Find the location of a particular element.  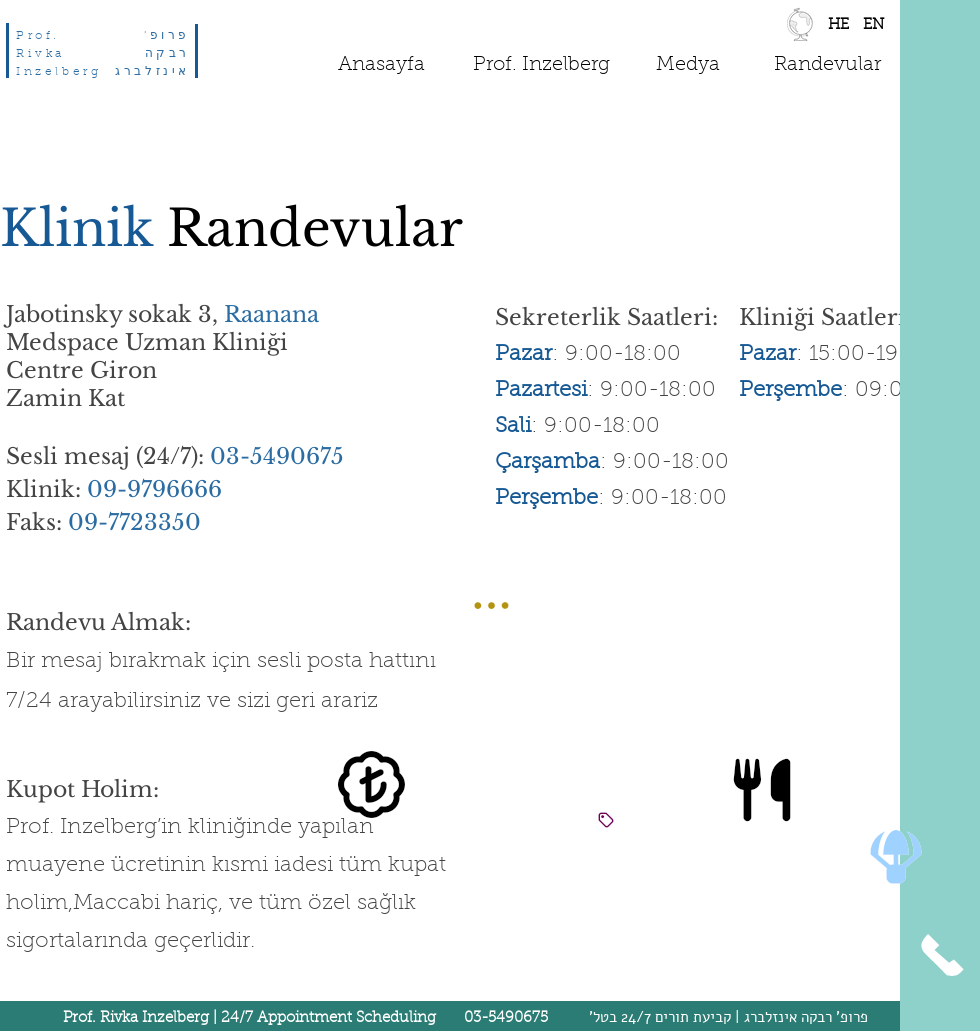

indicates turkish lira currency or payment option is located at coordinates (371, 784).